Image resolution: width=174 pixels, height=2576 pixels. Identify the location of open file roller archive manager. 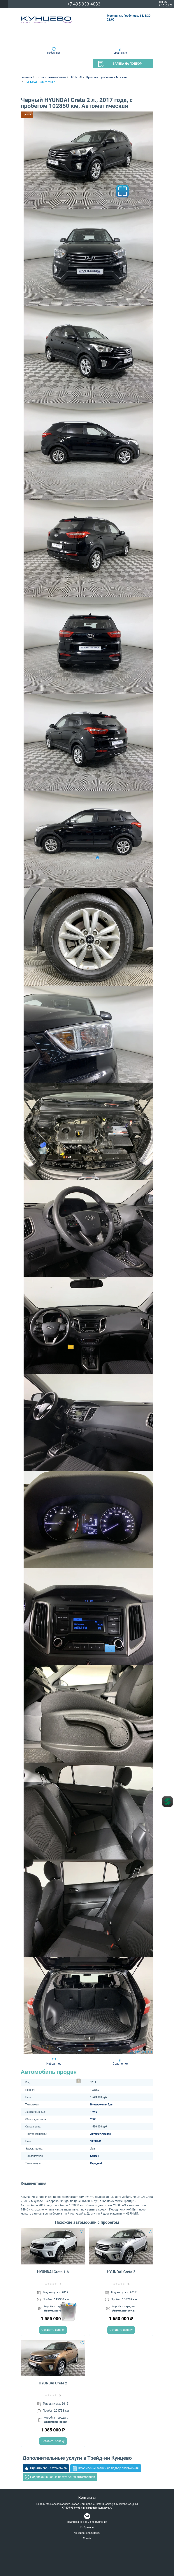
(78, 2081).